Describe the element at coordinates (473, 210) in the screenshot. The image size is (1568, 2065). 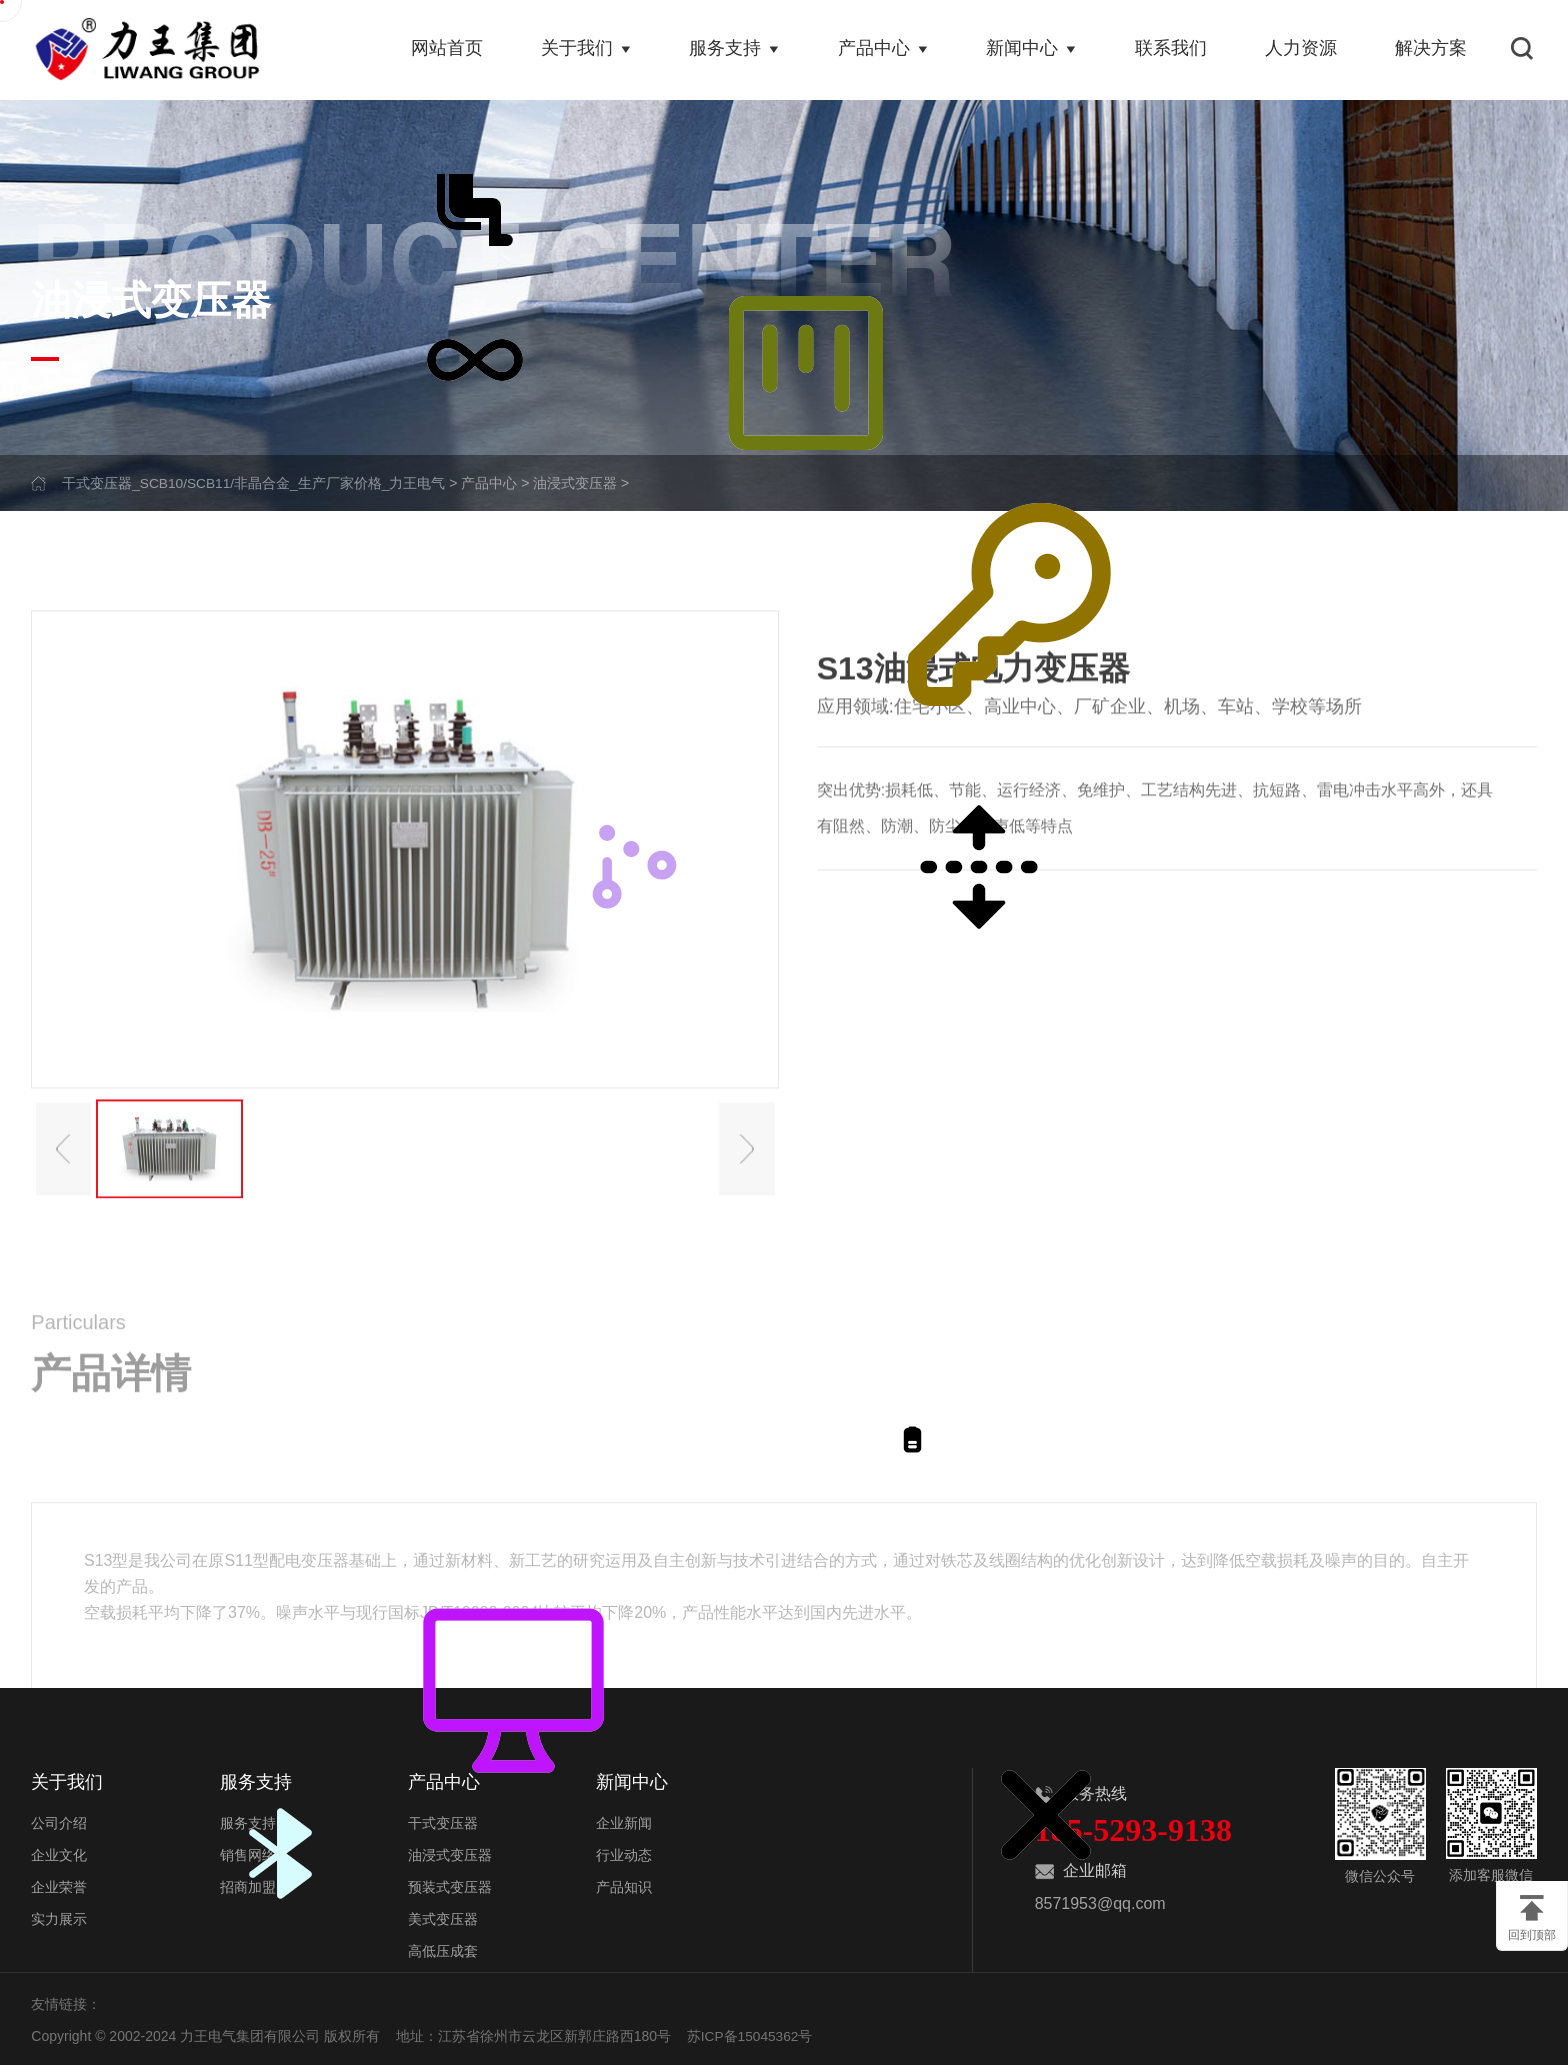
I see `standard legroom seat selection` at that location.